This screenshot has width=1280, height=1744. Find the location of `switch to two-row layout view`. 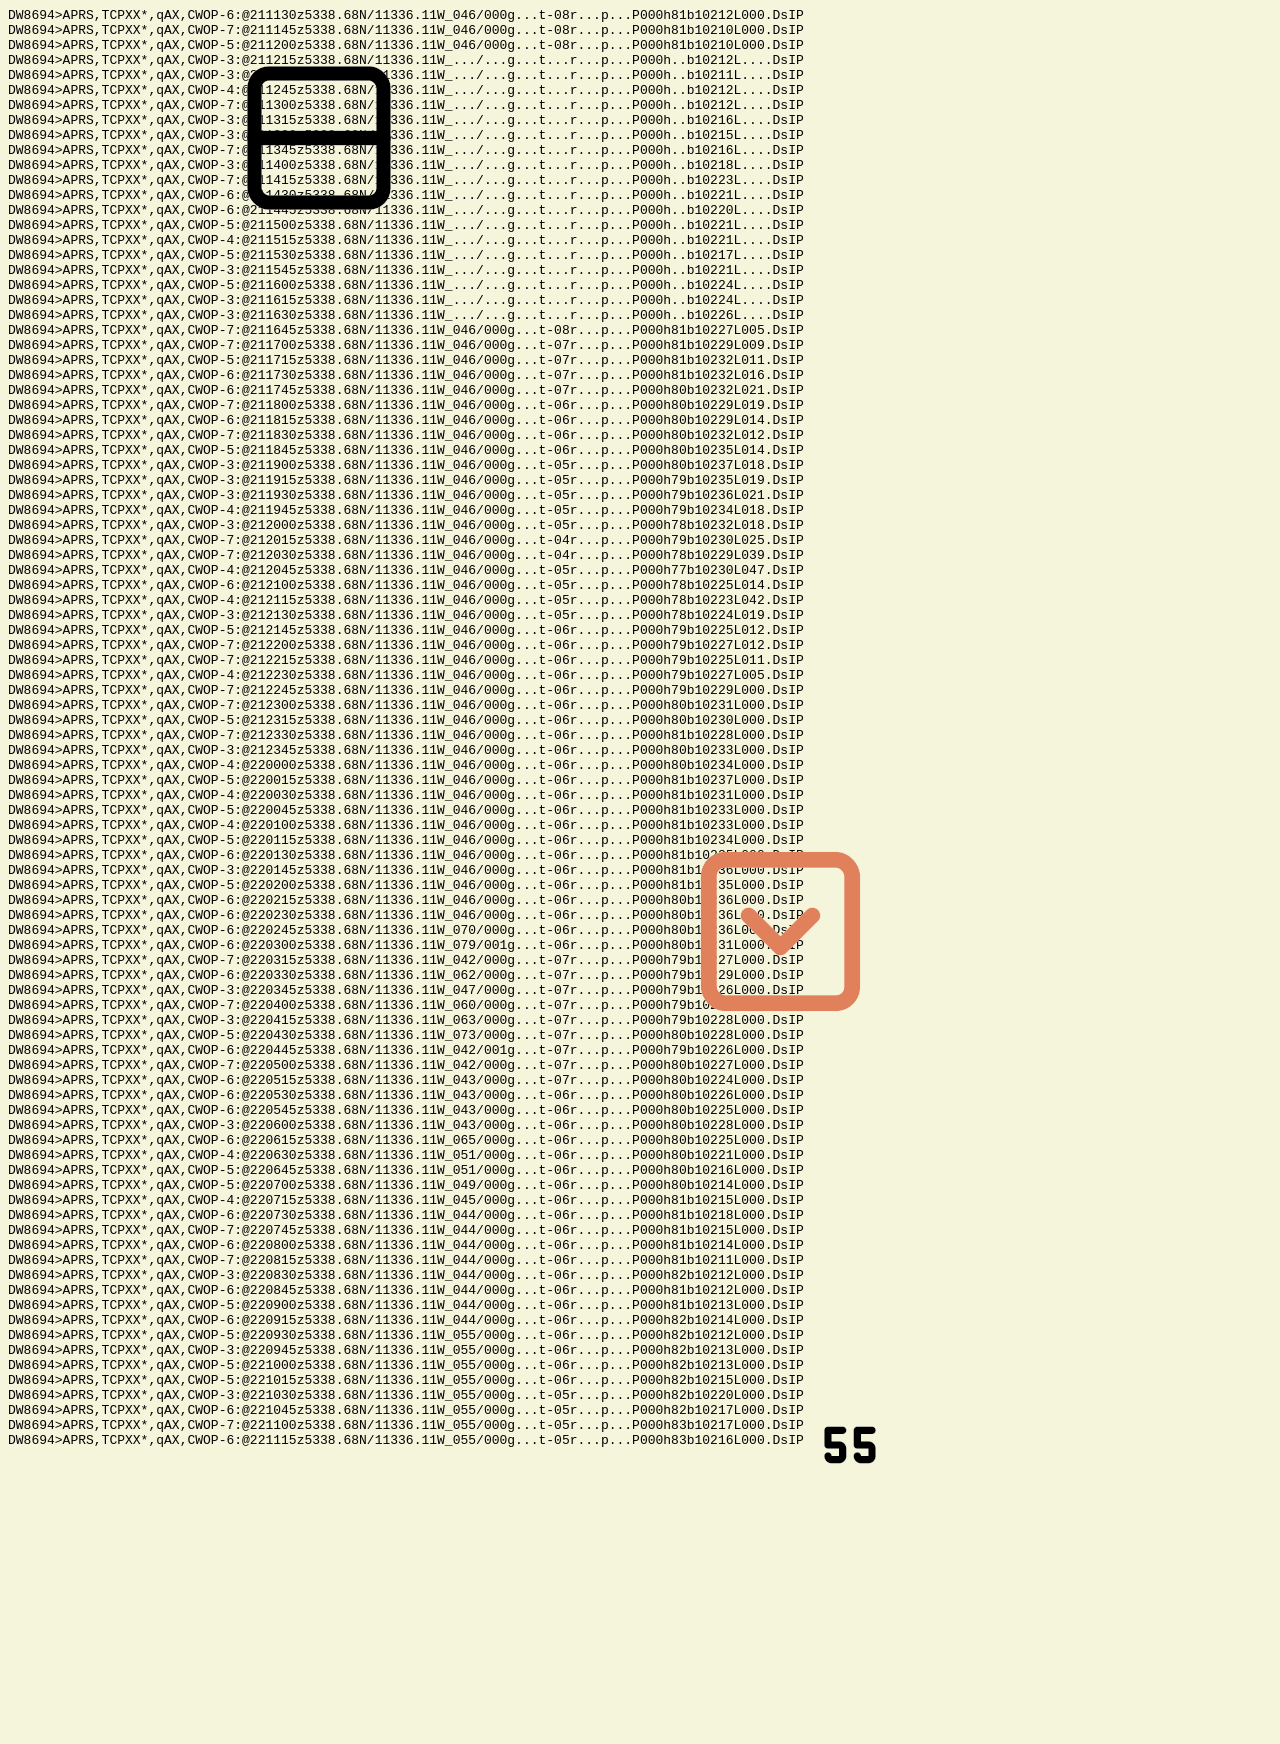

switch to two-row layout view is located at coordinates (319, 138).